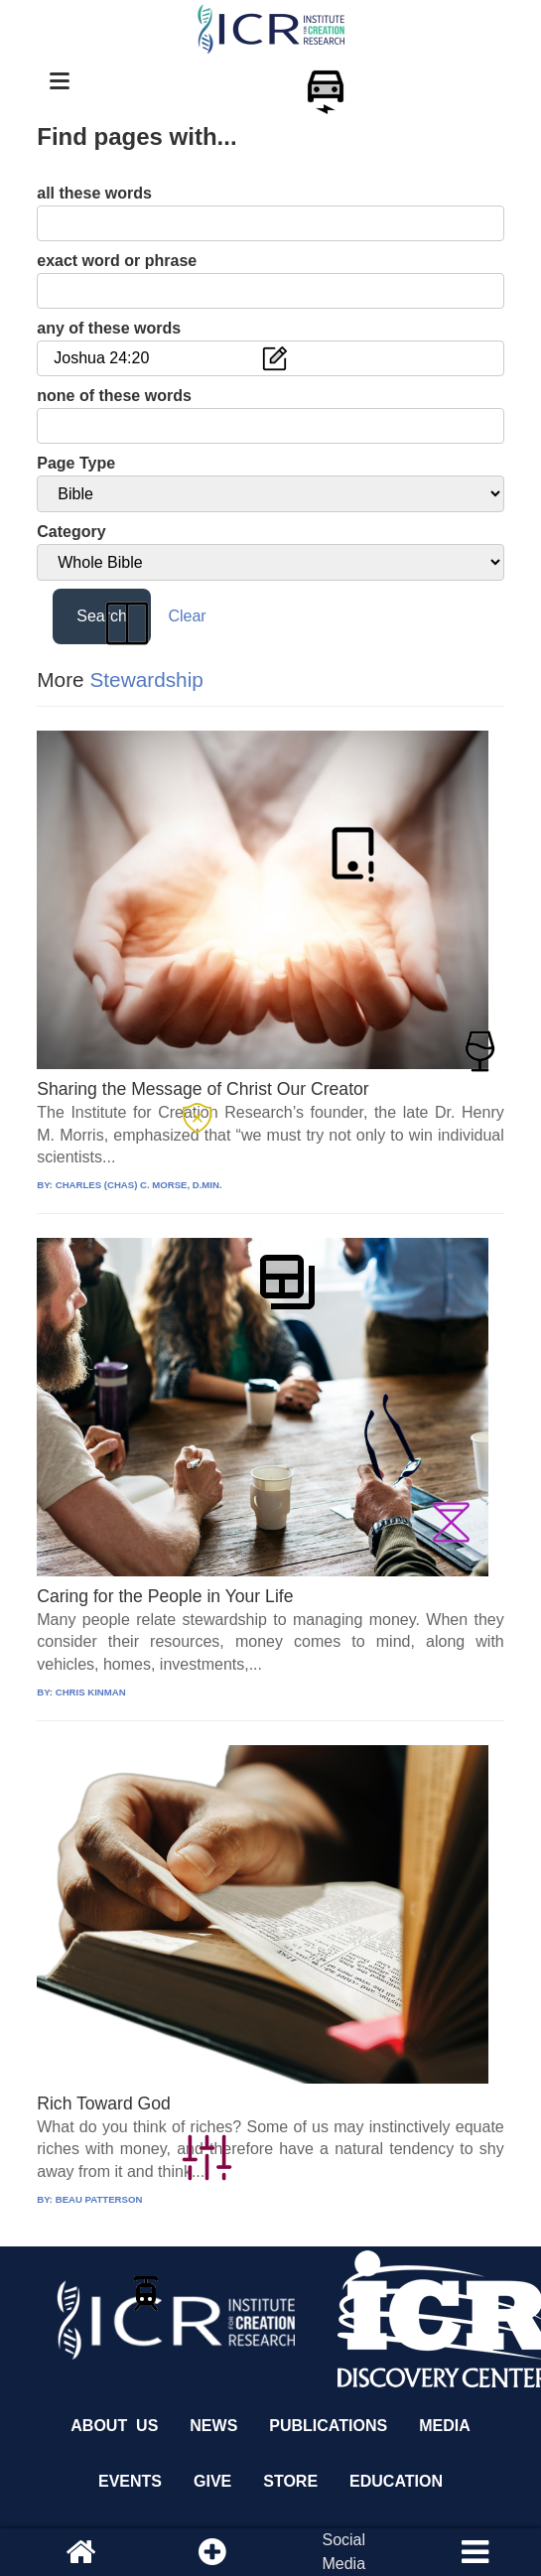 The width and height of the screenshot is (541, 2576). Describe the element at coordinates (352, 853) in the screenshot. I see `tablet device requires attention or has an issue` at that location.